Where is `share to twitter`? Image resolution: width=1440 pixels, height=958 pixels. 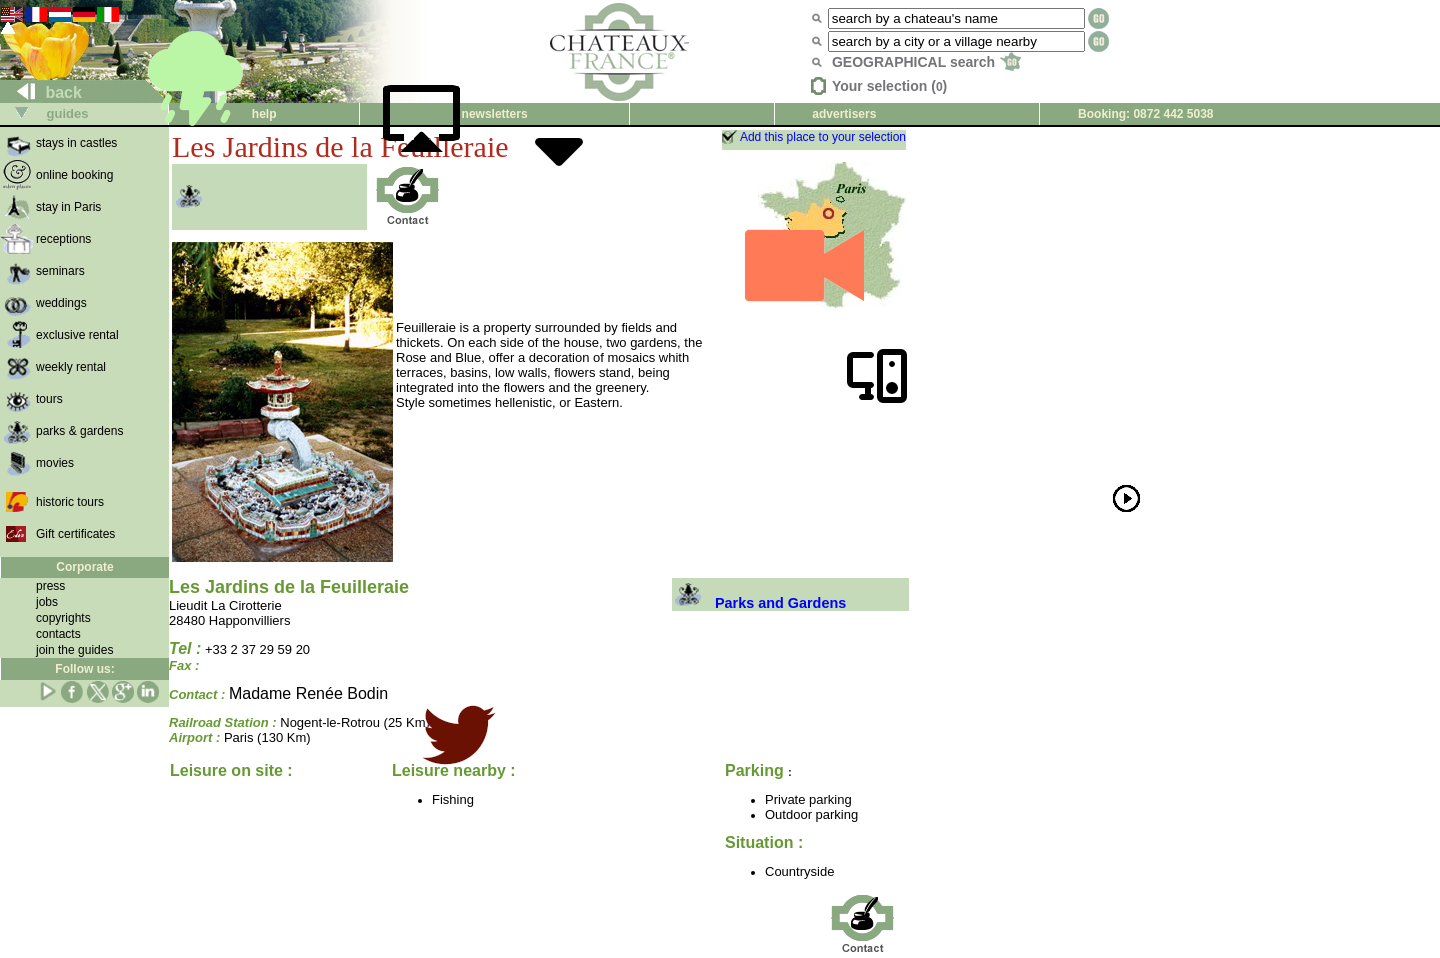 share to twitter is located at coordinates (459, 735).